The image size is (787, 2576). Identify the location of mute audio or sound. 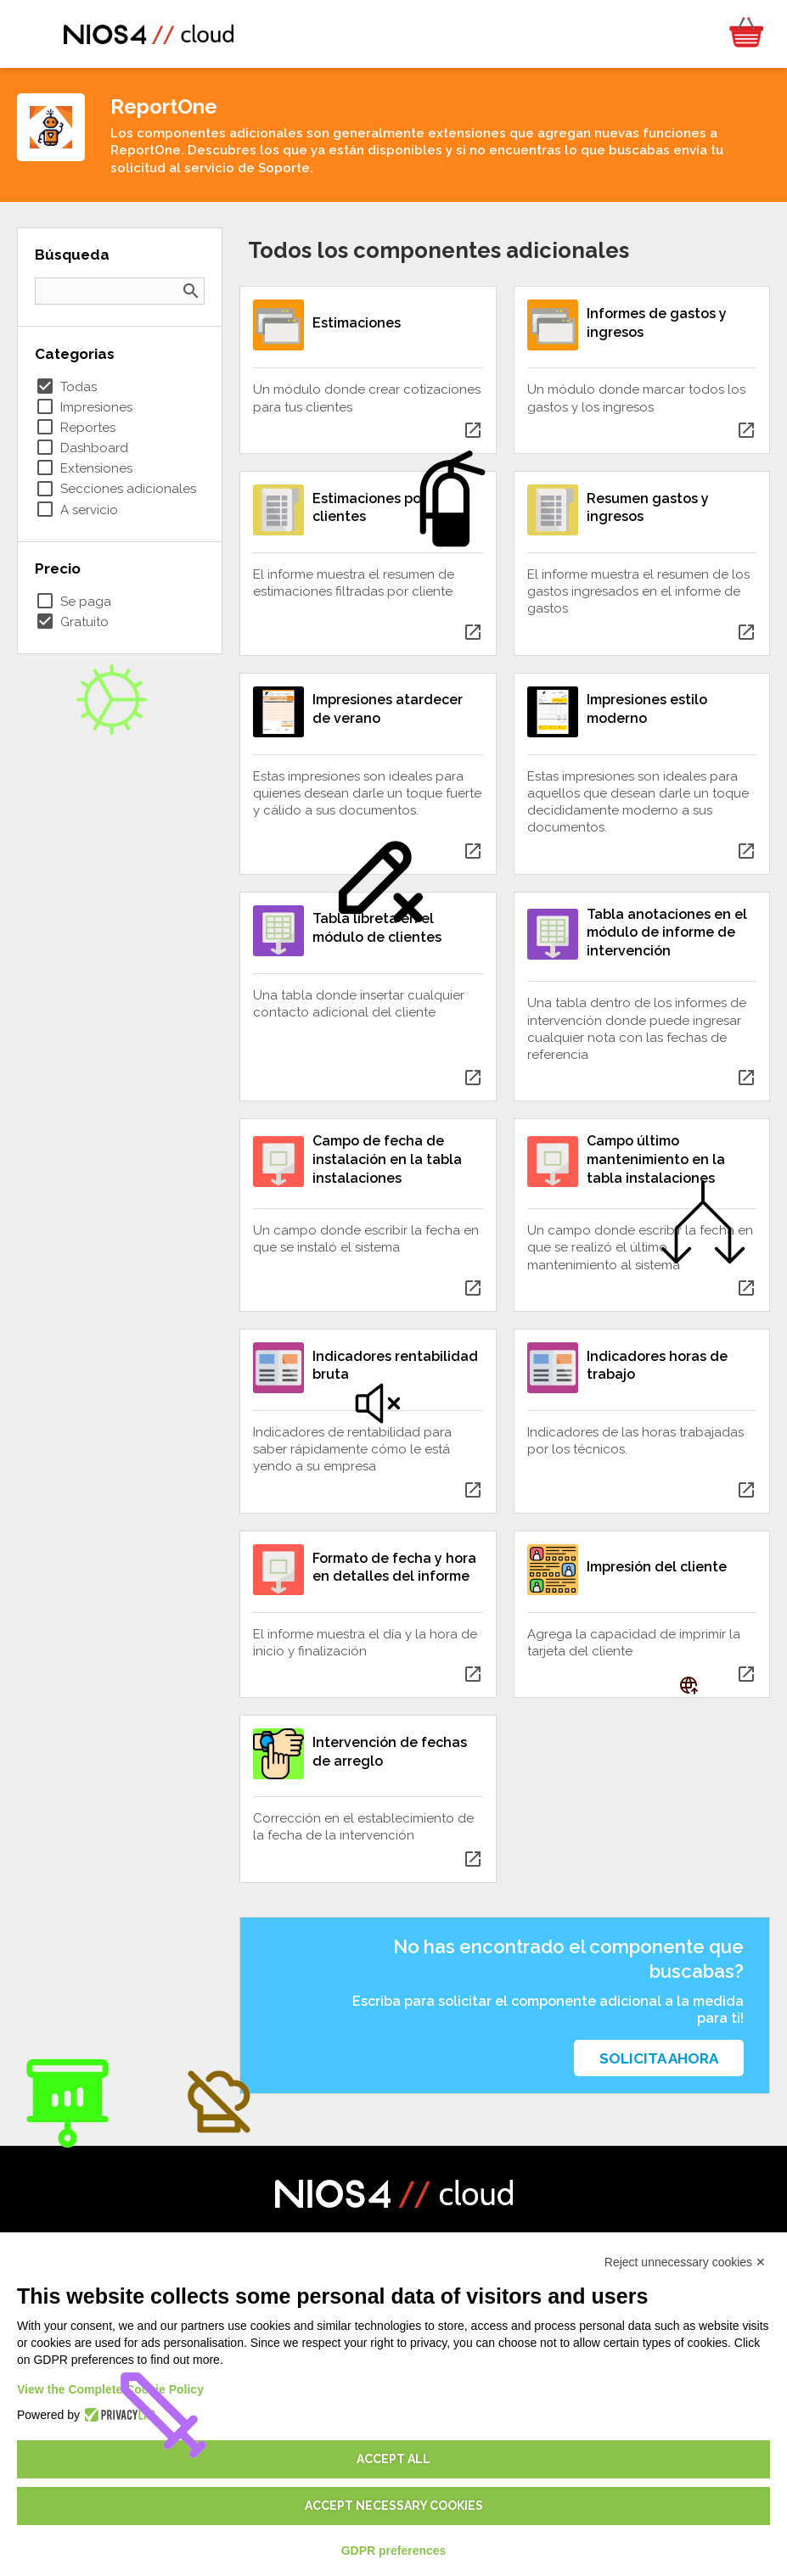
(377, 1403).